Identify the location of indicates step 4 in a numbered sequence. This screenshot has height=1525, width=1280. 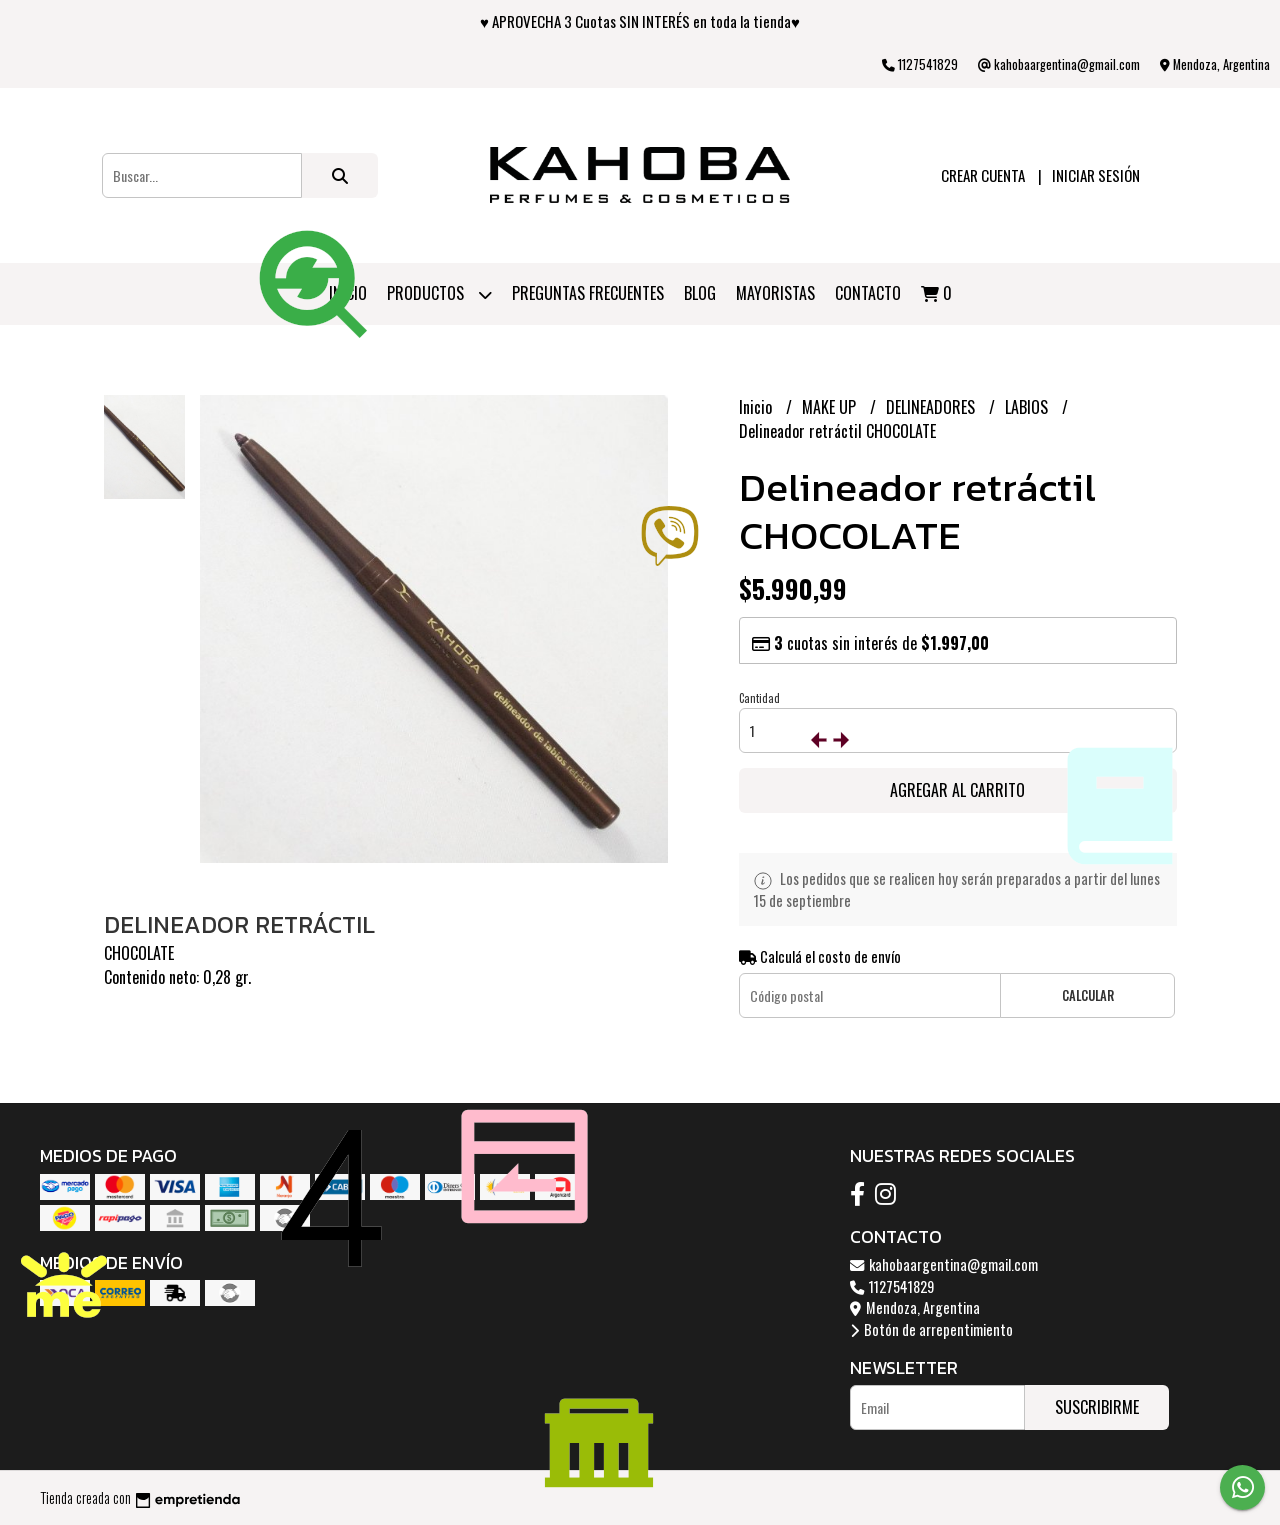
(335, 1200).